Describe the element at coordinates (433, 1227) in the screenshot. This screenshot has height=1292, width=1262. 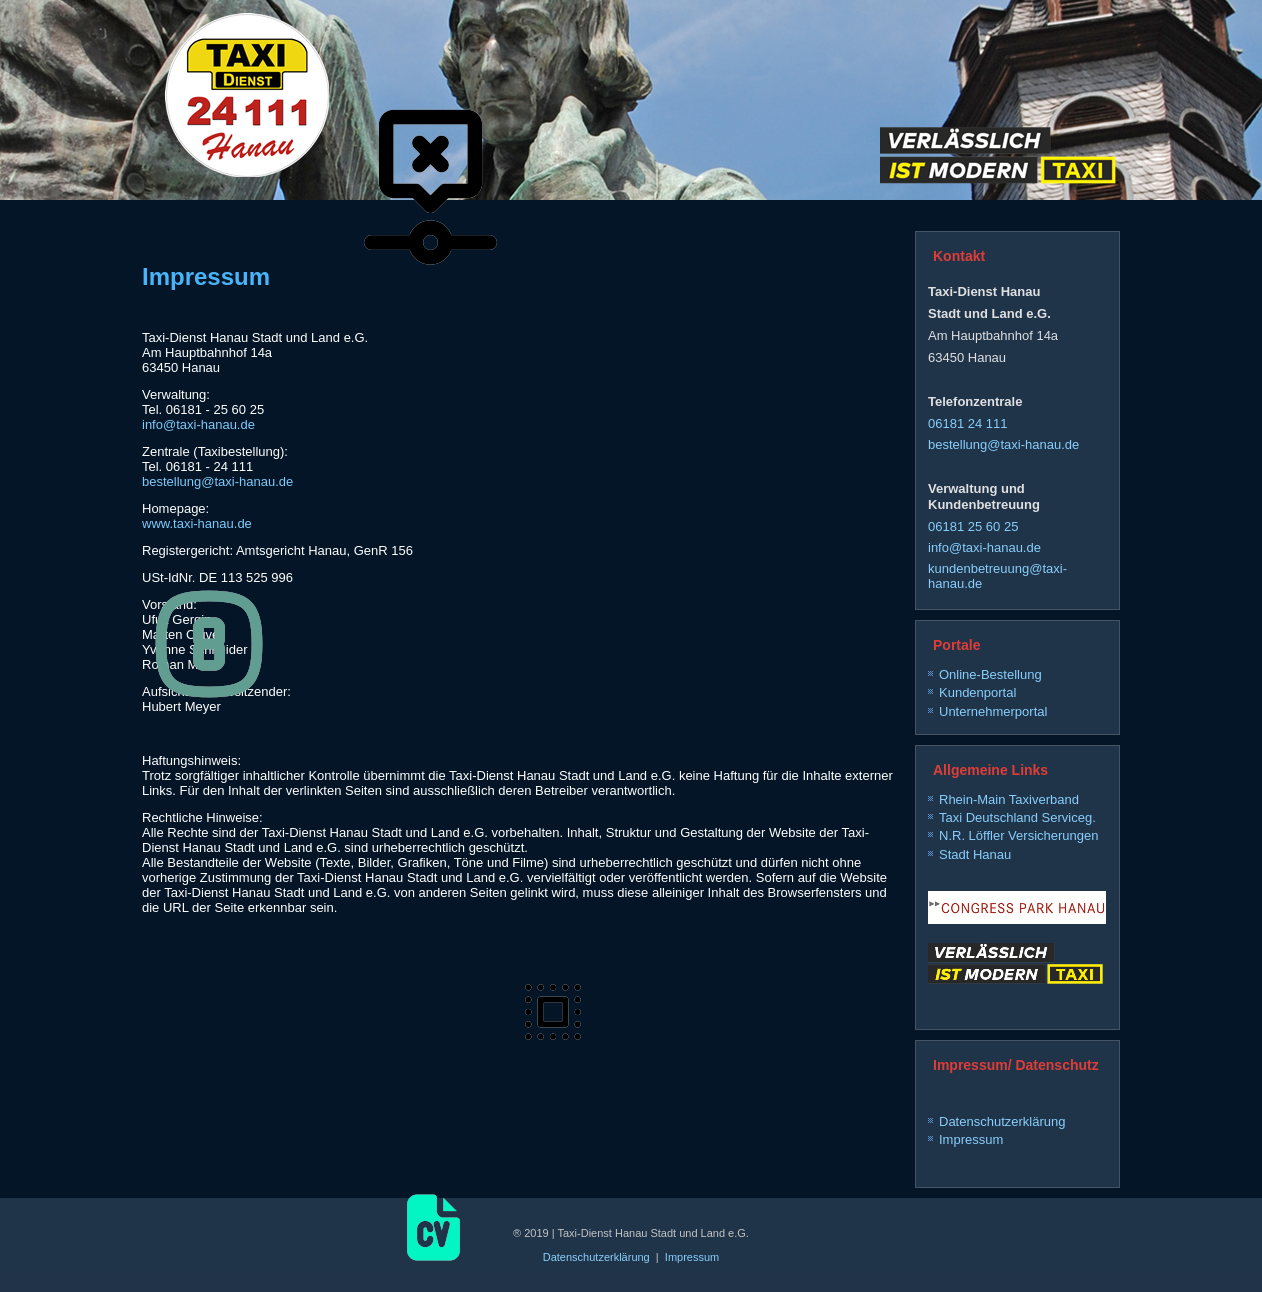
I see `view or open your CV/resume file` at that location.